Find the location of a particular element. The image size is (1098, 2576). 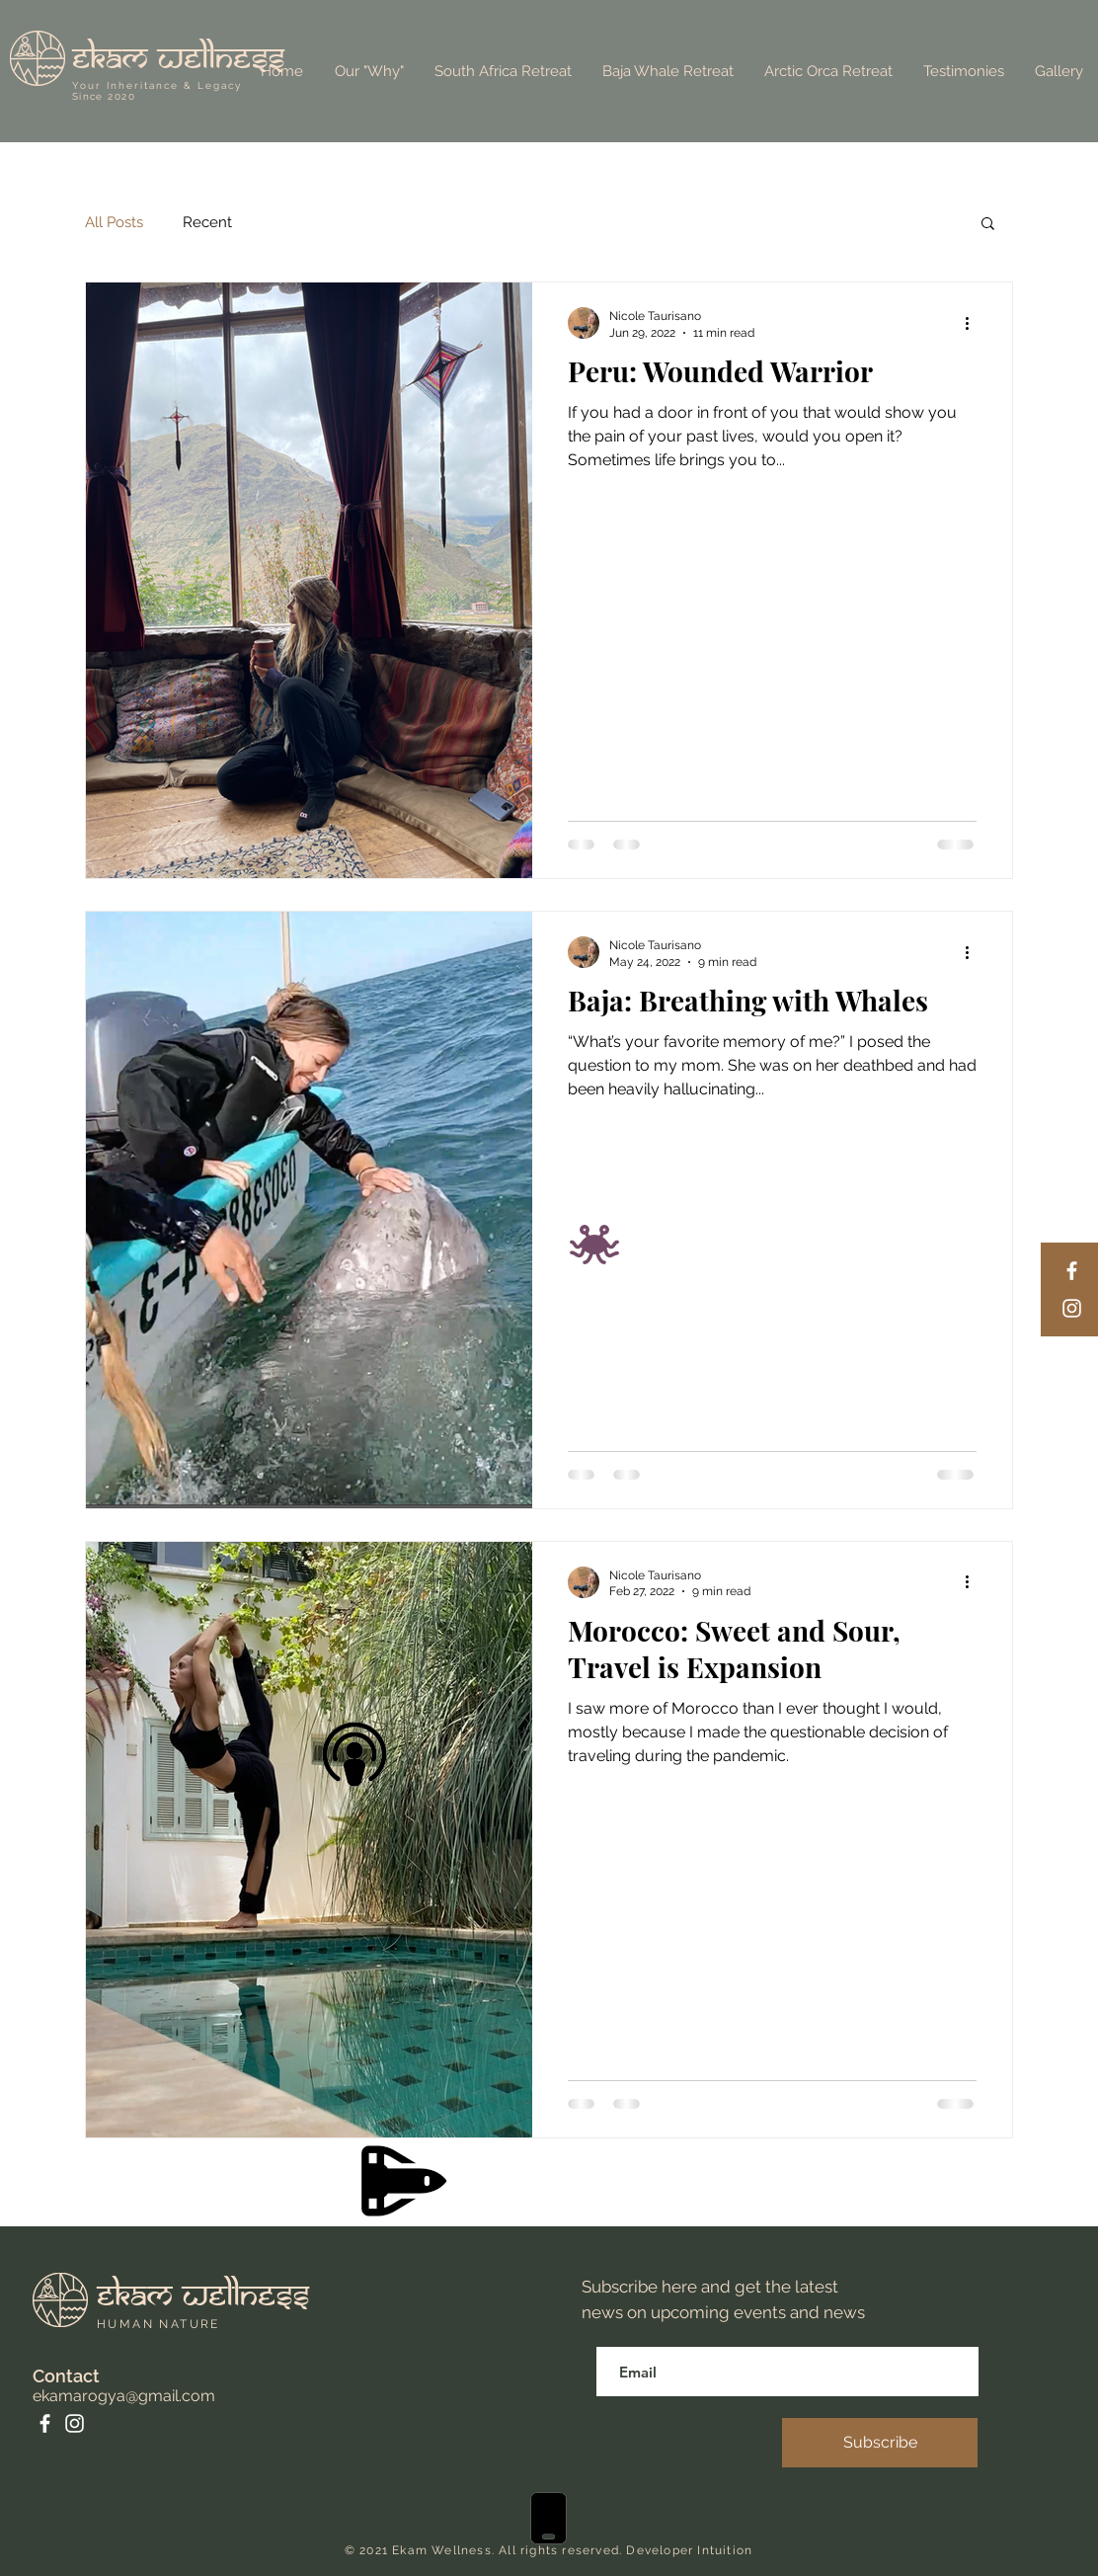

open apple podcasts is located at coordinates (354, 1754).